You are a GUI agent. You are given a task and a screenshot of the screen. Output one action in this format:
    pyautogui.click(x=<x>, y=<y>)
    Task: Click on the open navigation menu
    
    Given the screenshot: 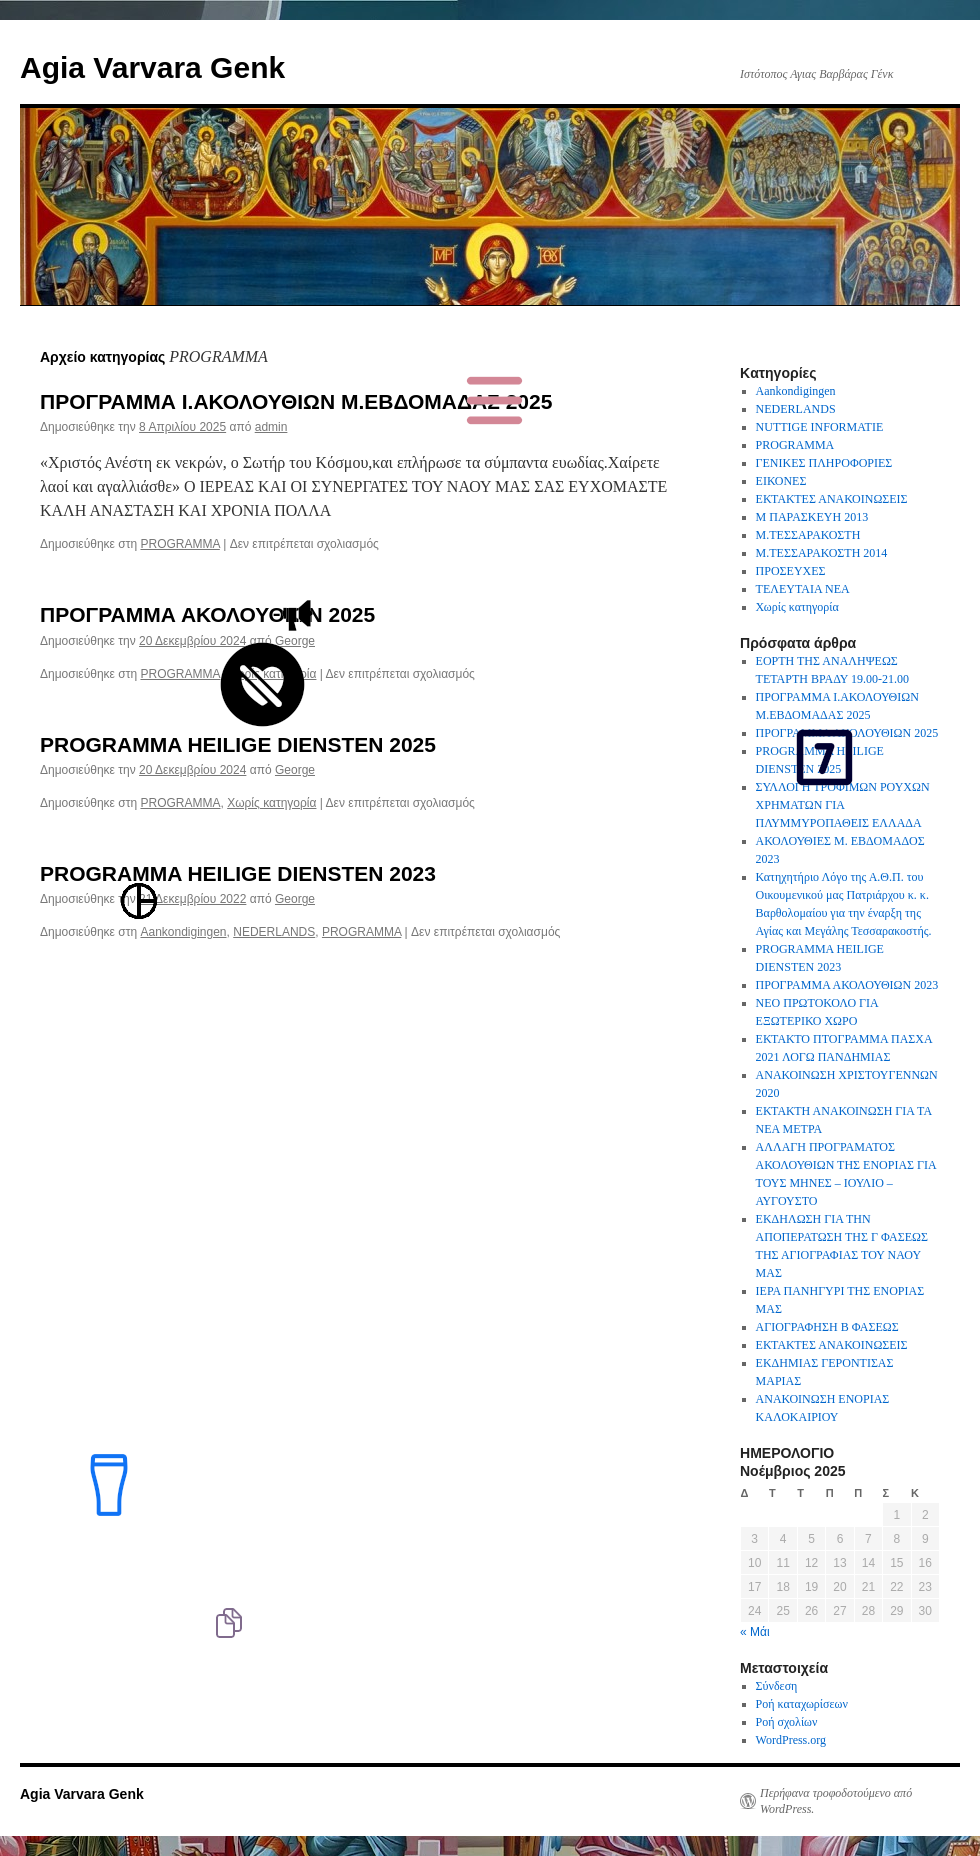 What is the action you would take?
    pyautogui.click(x=494, y=400)
    